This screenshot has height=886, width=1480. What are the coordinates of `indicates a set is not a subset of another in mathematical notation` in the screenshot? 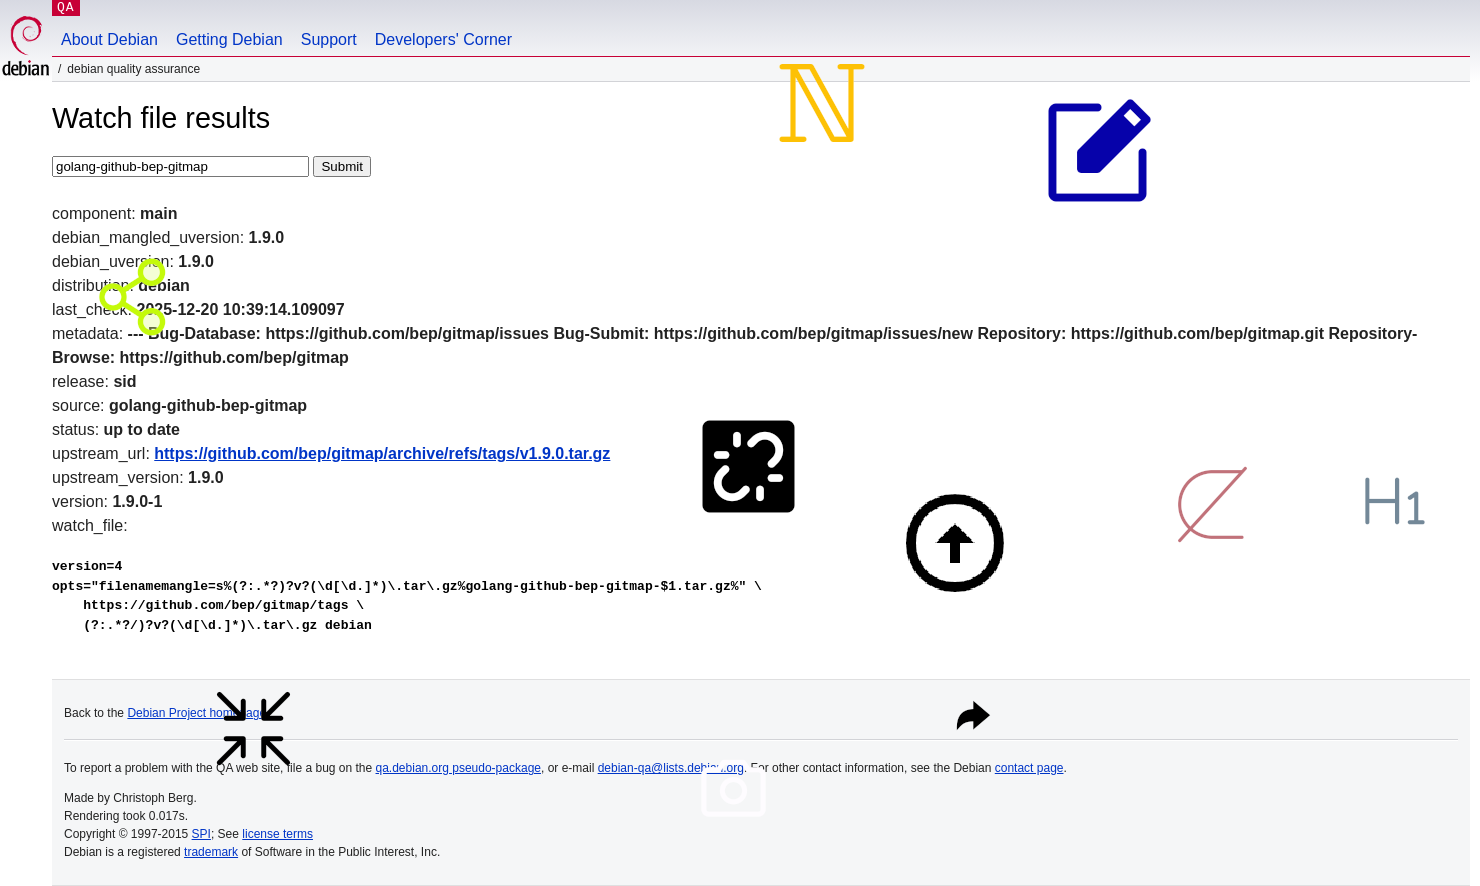 It's located at (1212, 504).